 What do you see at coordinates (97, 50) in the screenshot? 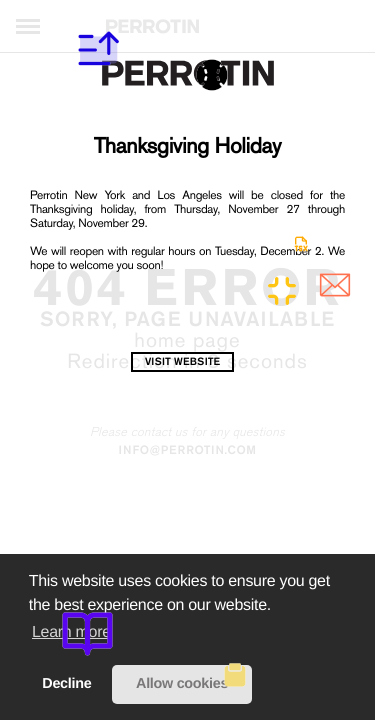
I see `sort items in descending order` at bounding box center [97, 50].